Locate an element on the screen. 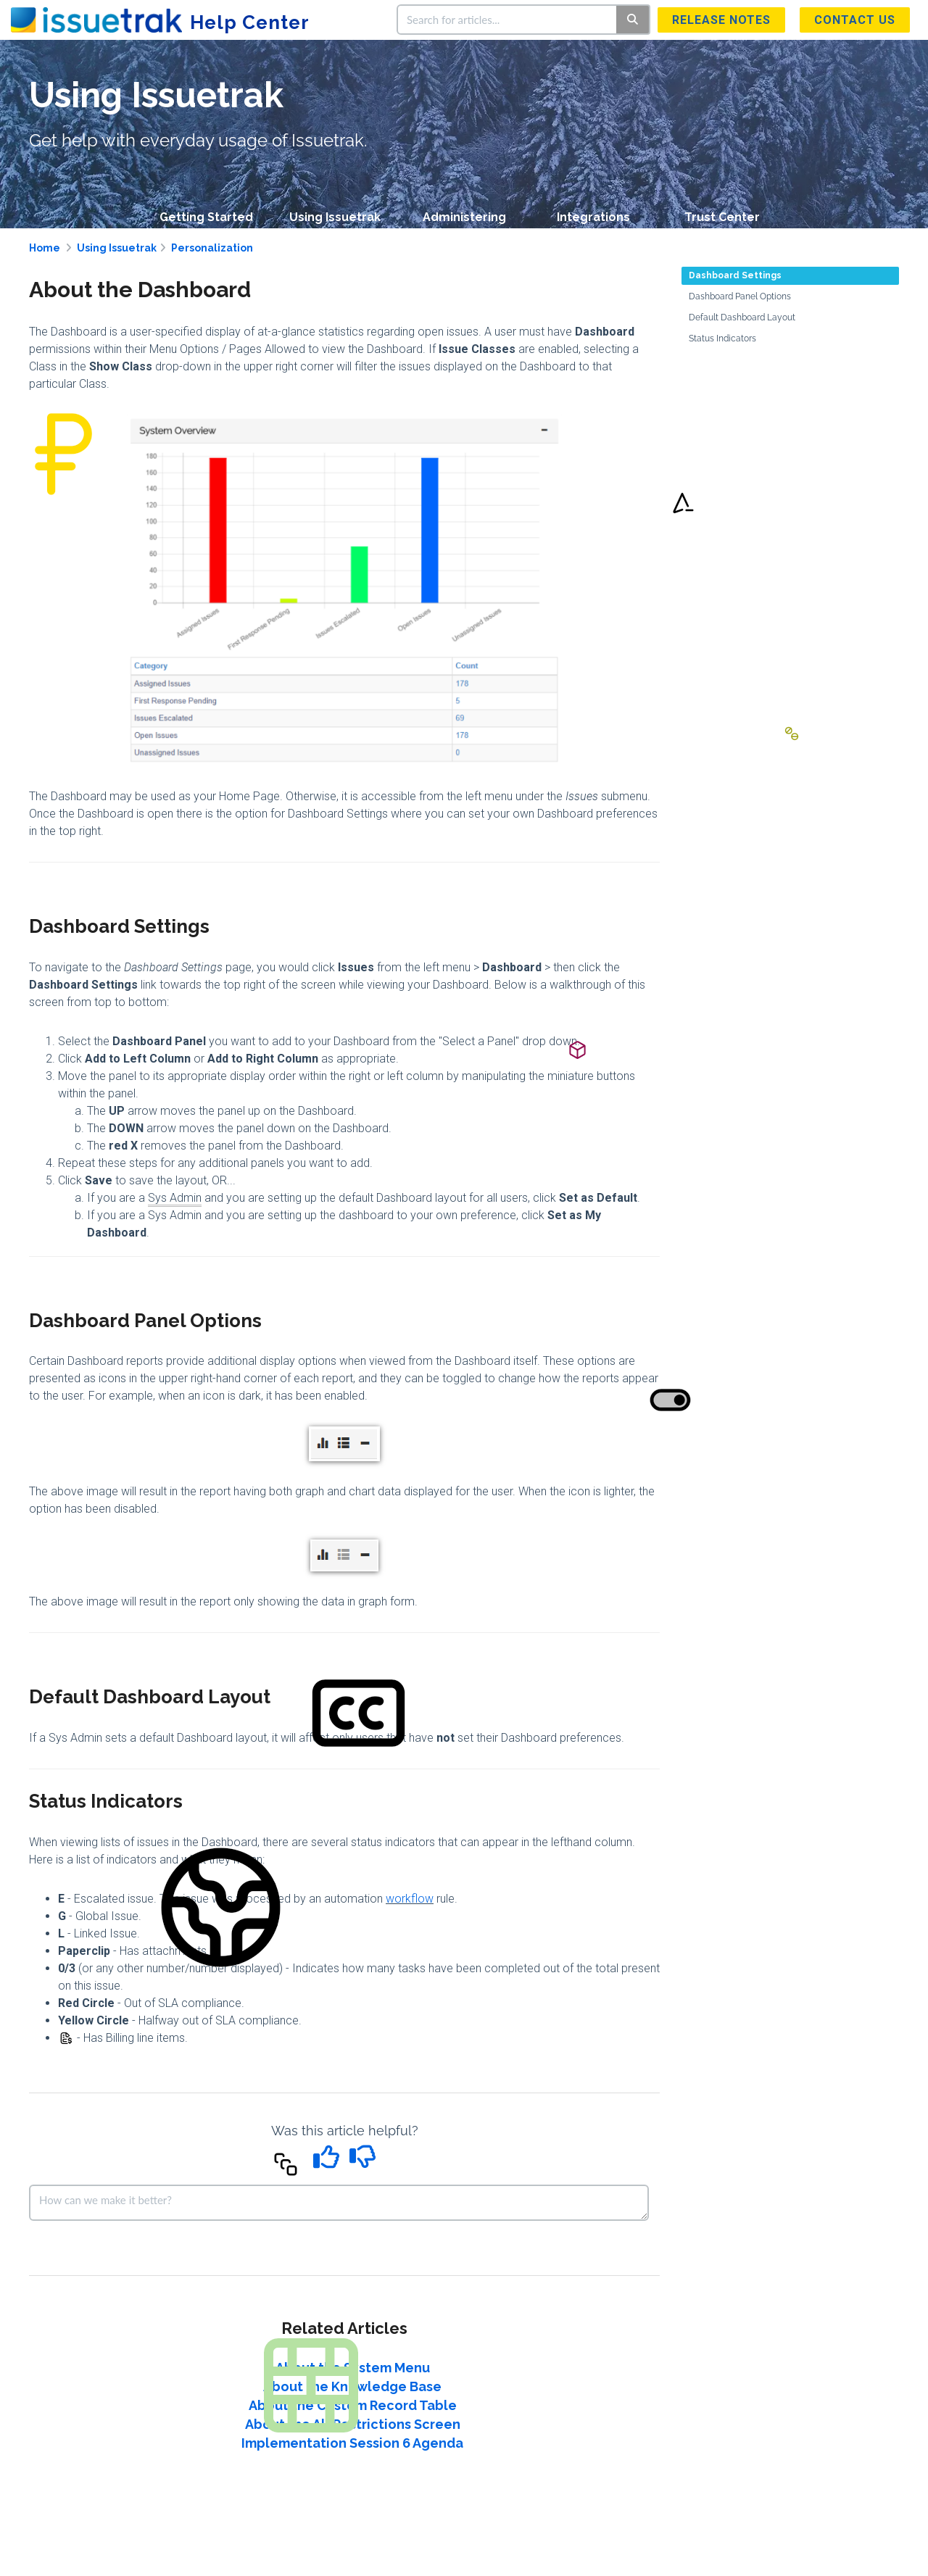 The width and height of the screenshot is (928, 2576). switch to global or worldwide view is located at coordinates (220, 1907).